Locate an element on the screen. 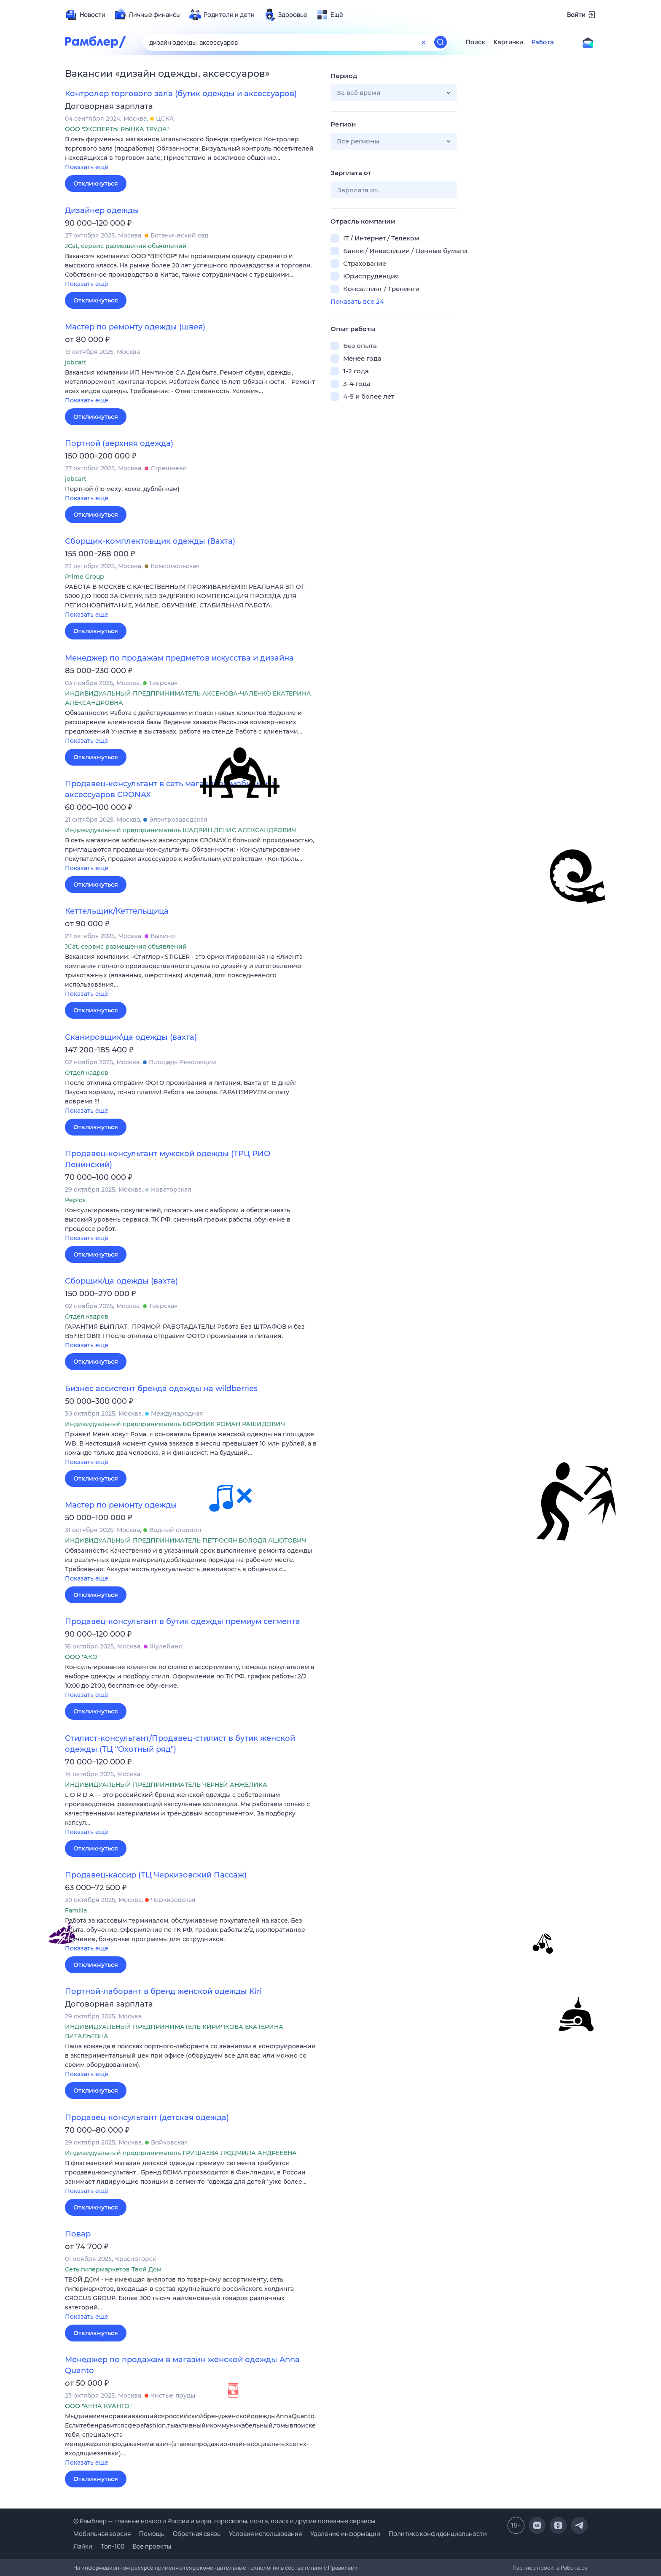 This screenshot has width=661, height=2576. mute music or audio is located at coordinates (231, 1496).